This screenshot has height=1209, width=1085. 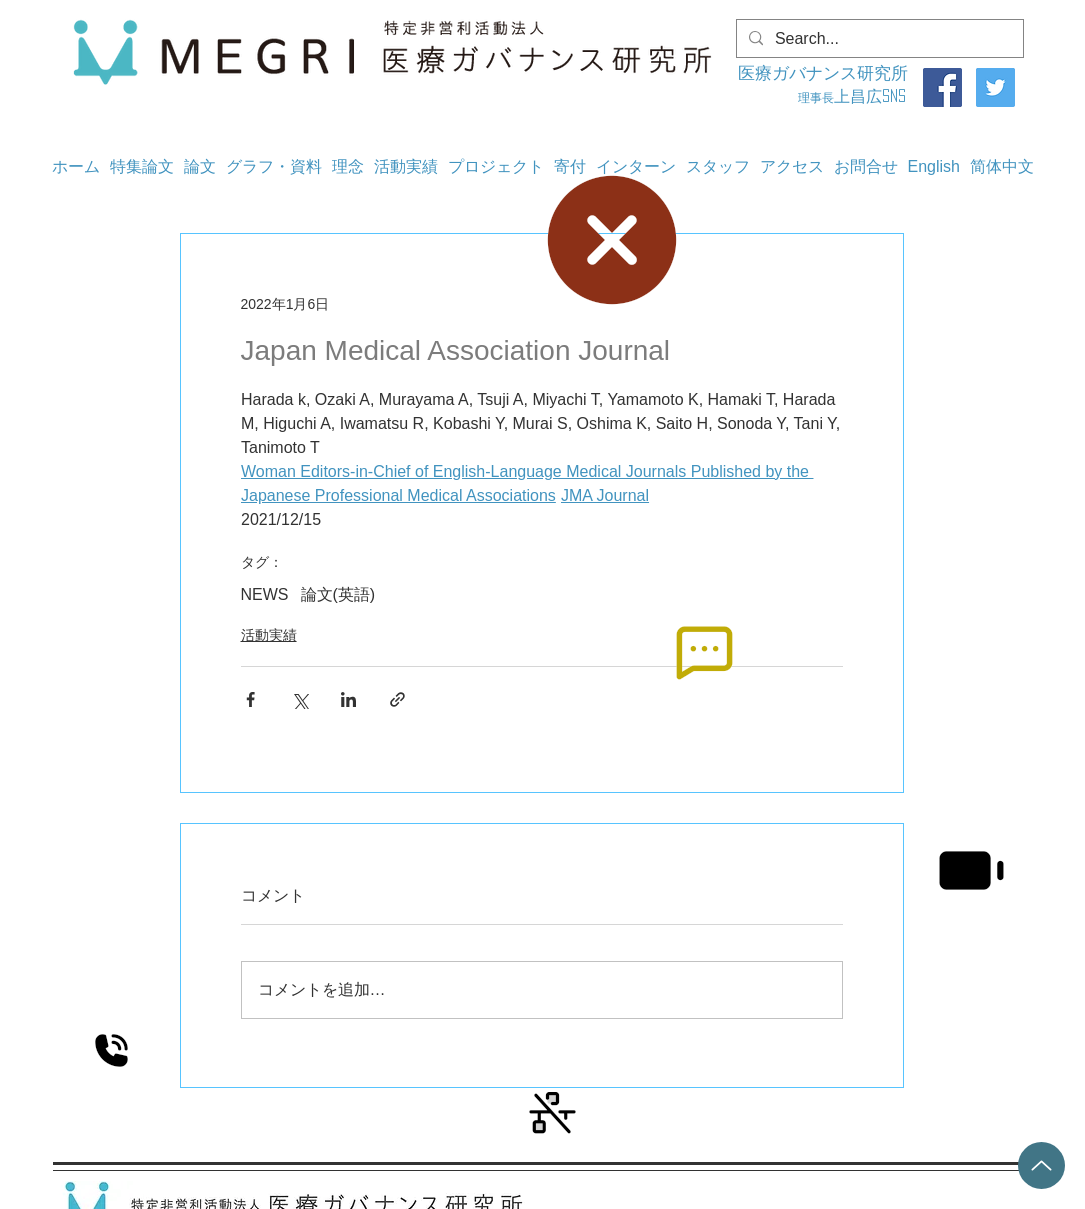 I want to click on open messaging or chat, so click(x=704, y=651).